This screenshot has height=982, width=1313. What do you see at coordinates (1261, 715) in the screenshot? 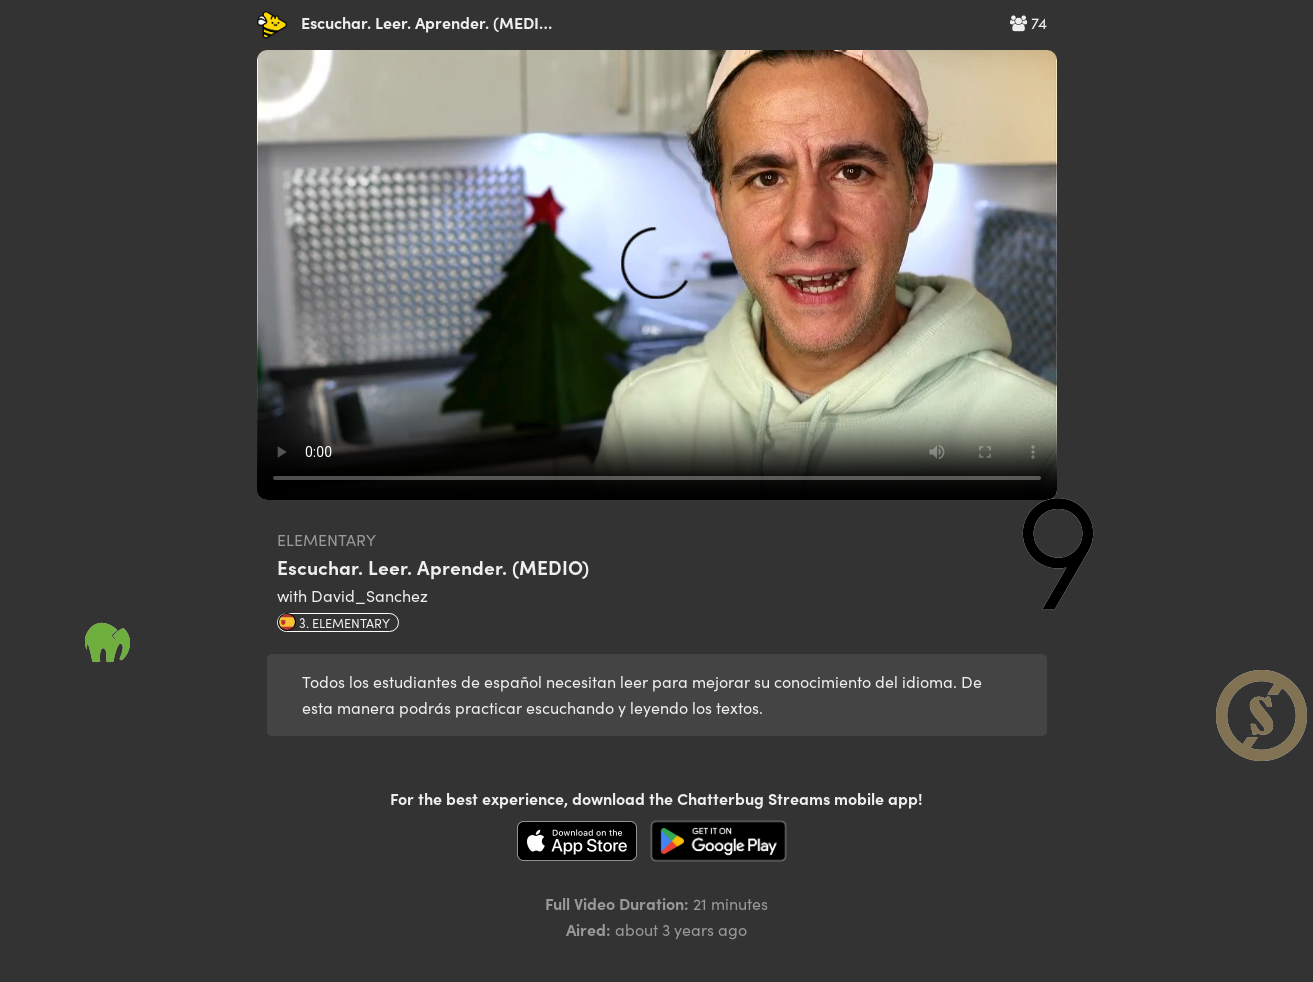
I see `visit the StopStalk competitive programming platform` at bounding box center [1261, 715].